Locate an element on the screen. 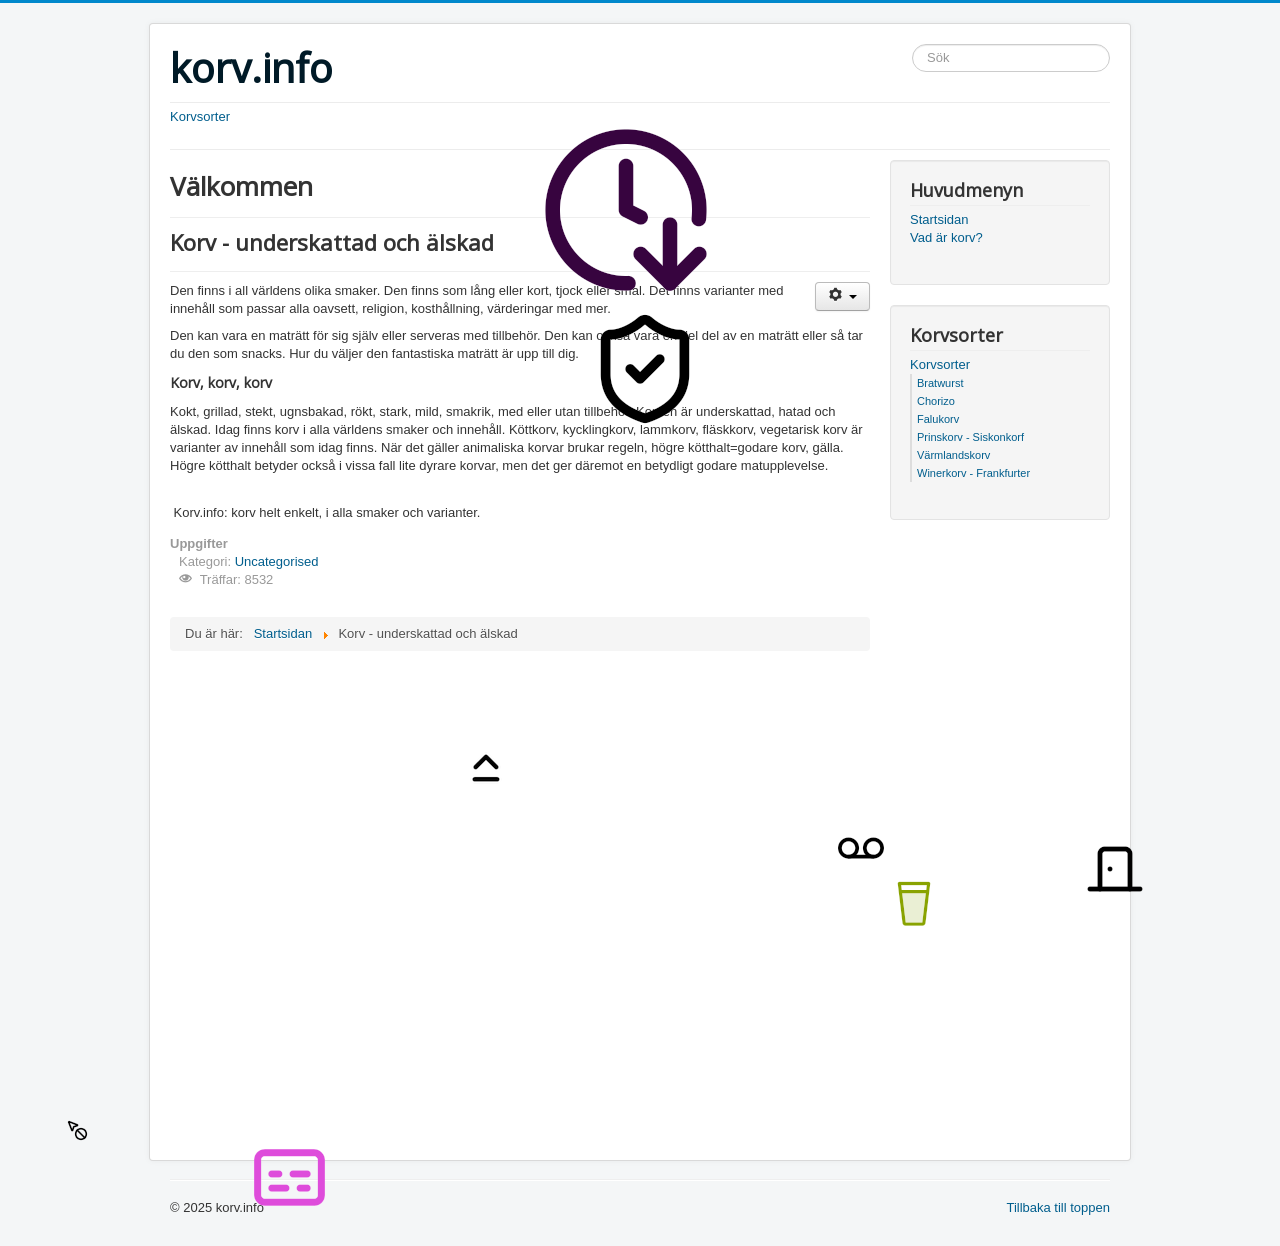 The width and height of the screenshot is (1280, 1246). download history or past activity is located at coordinates (626, 210).